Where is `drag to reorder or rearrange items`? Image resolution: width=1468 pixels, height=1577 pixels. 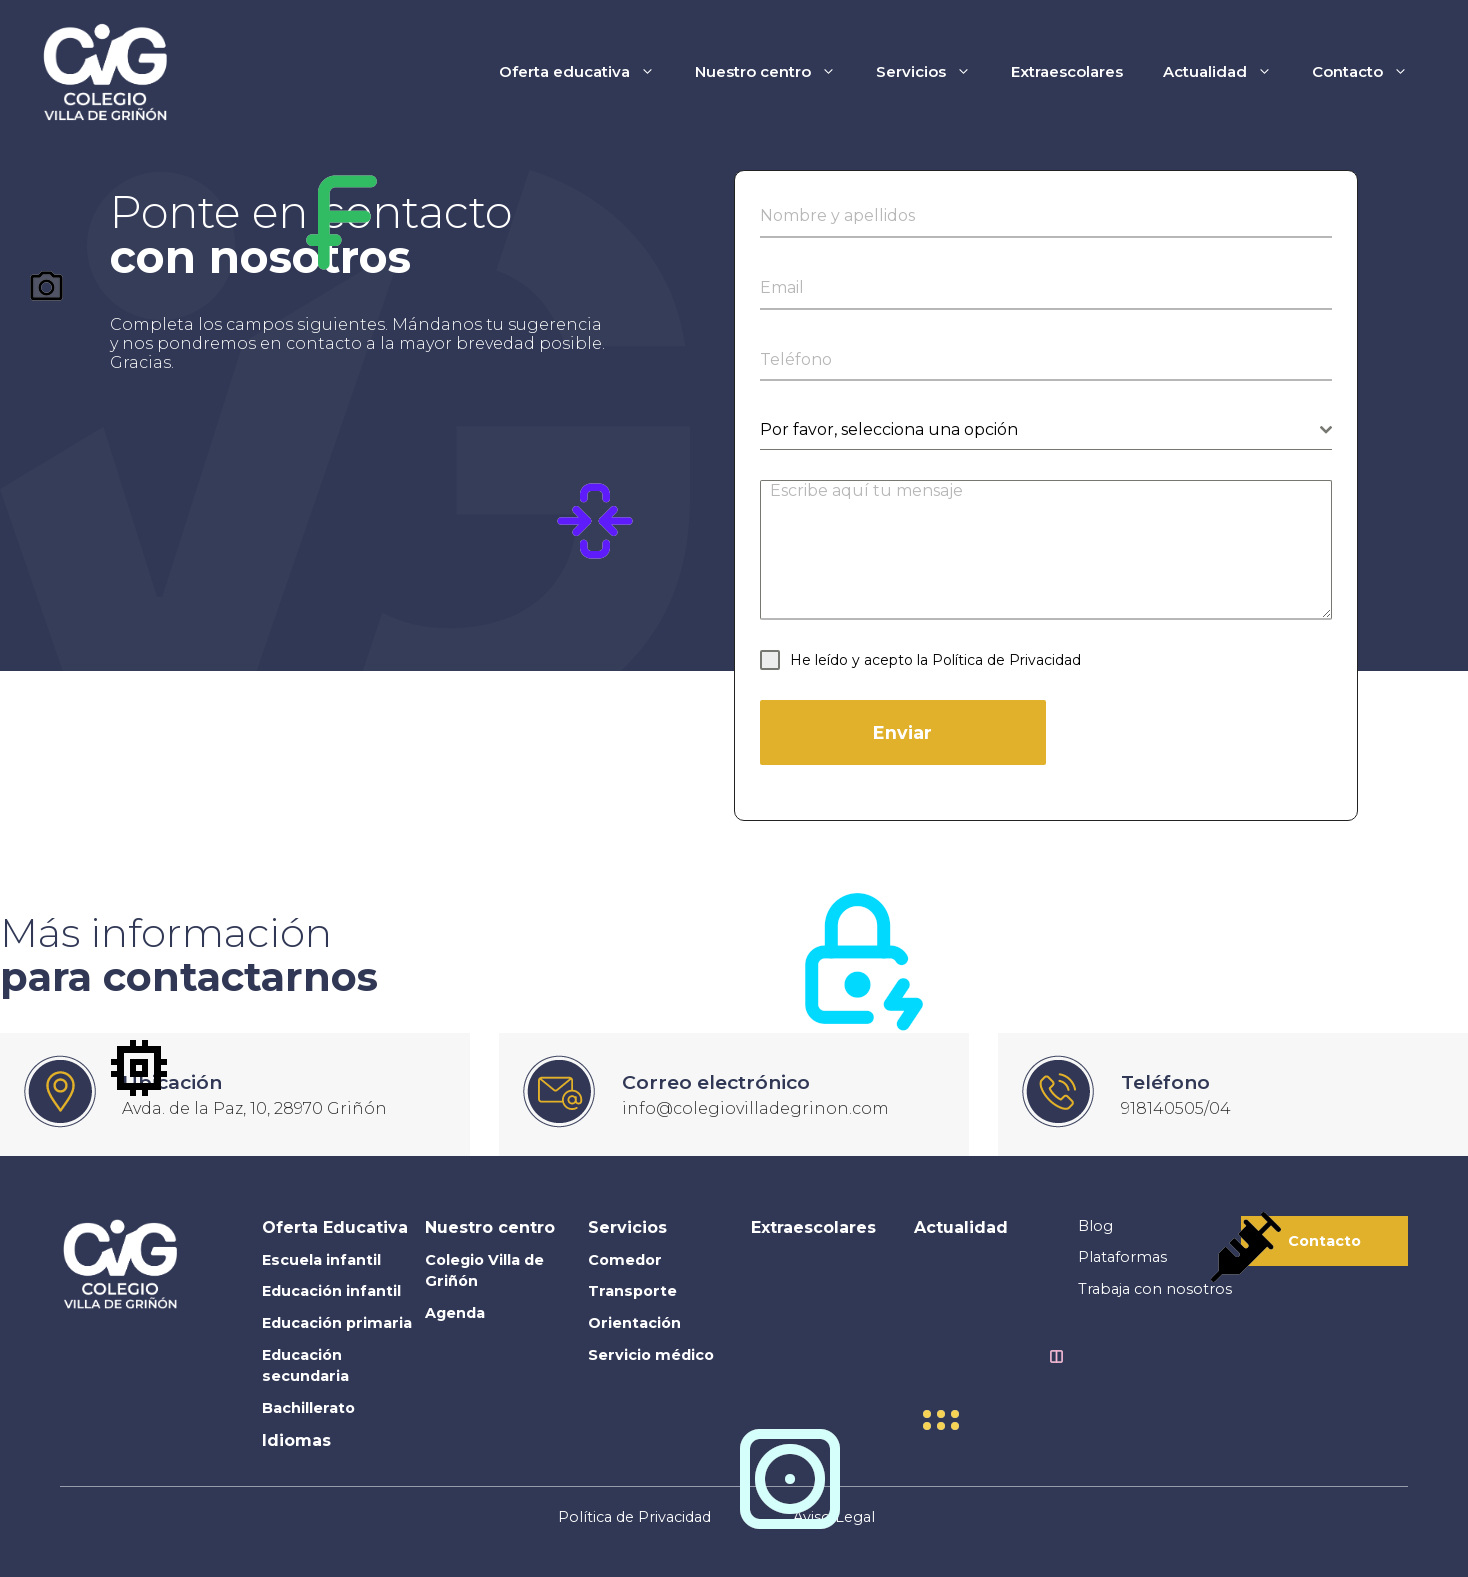
drag to reorder or rearrange items is located at coordinates (941, 1420).